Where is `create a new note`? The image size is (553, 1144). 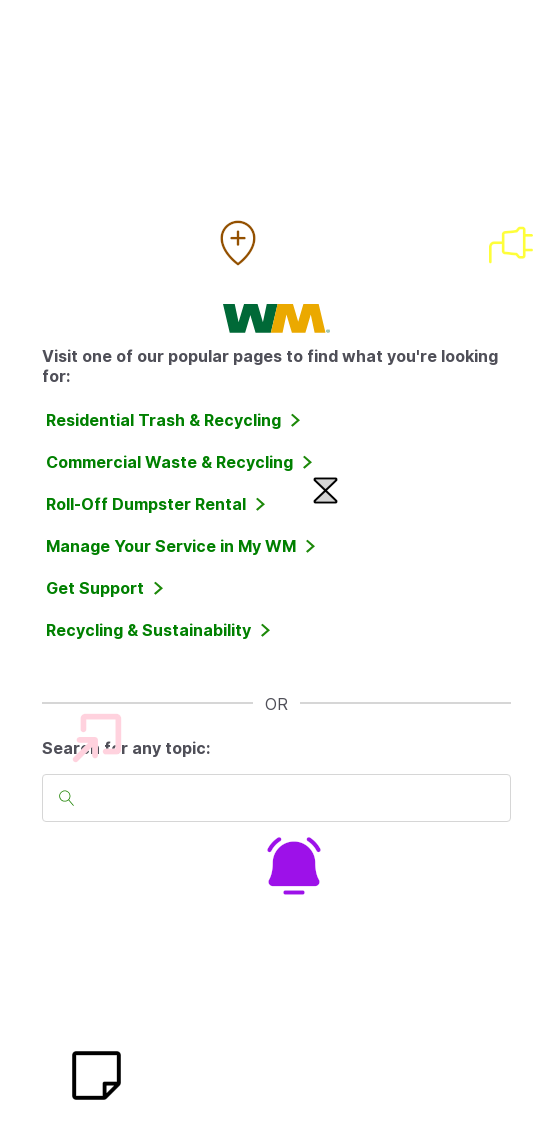 create a new note is located at coordinates (96, 1075).